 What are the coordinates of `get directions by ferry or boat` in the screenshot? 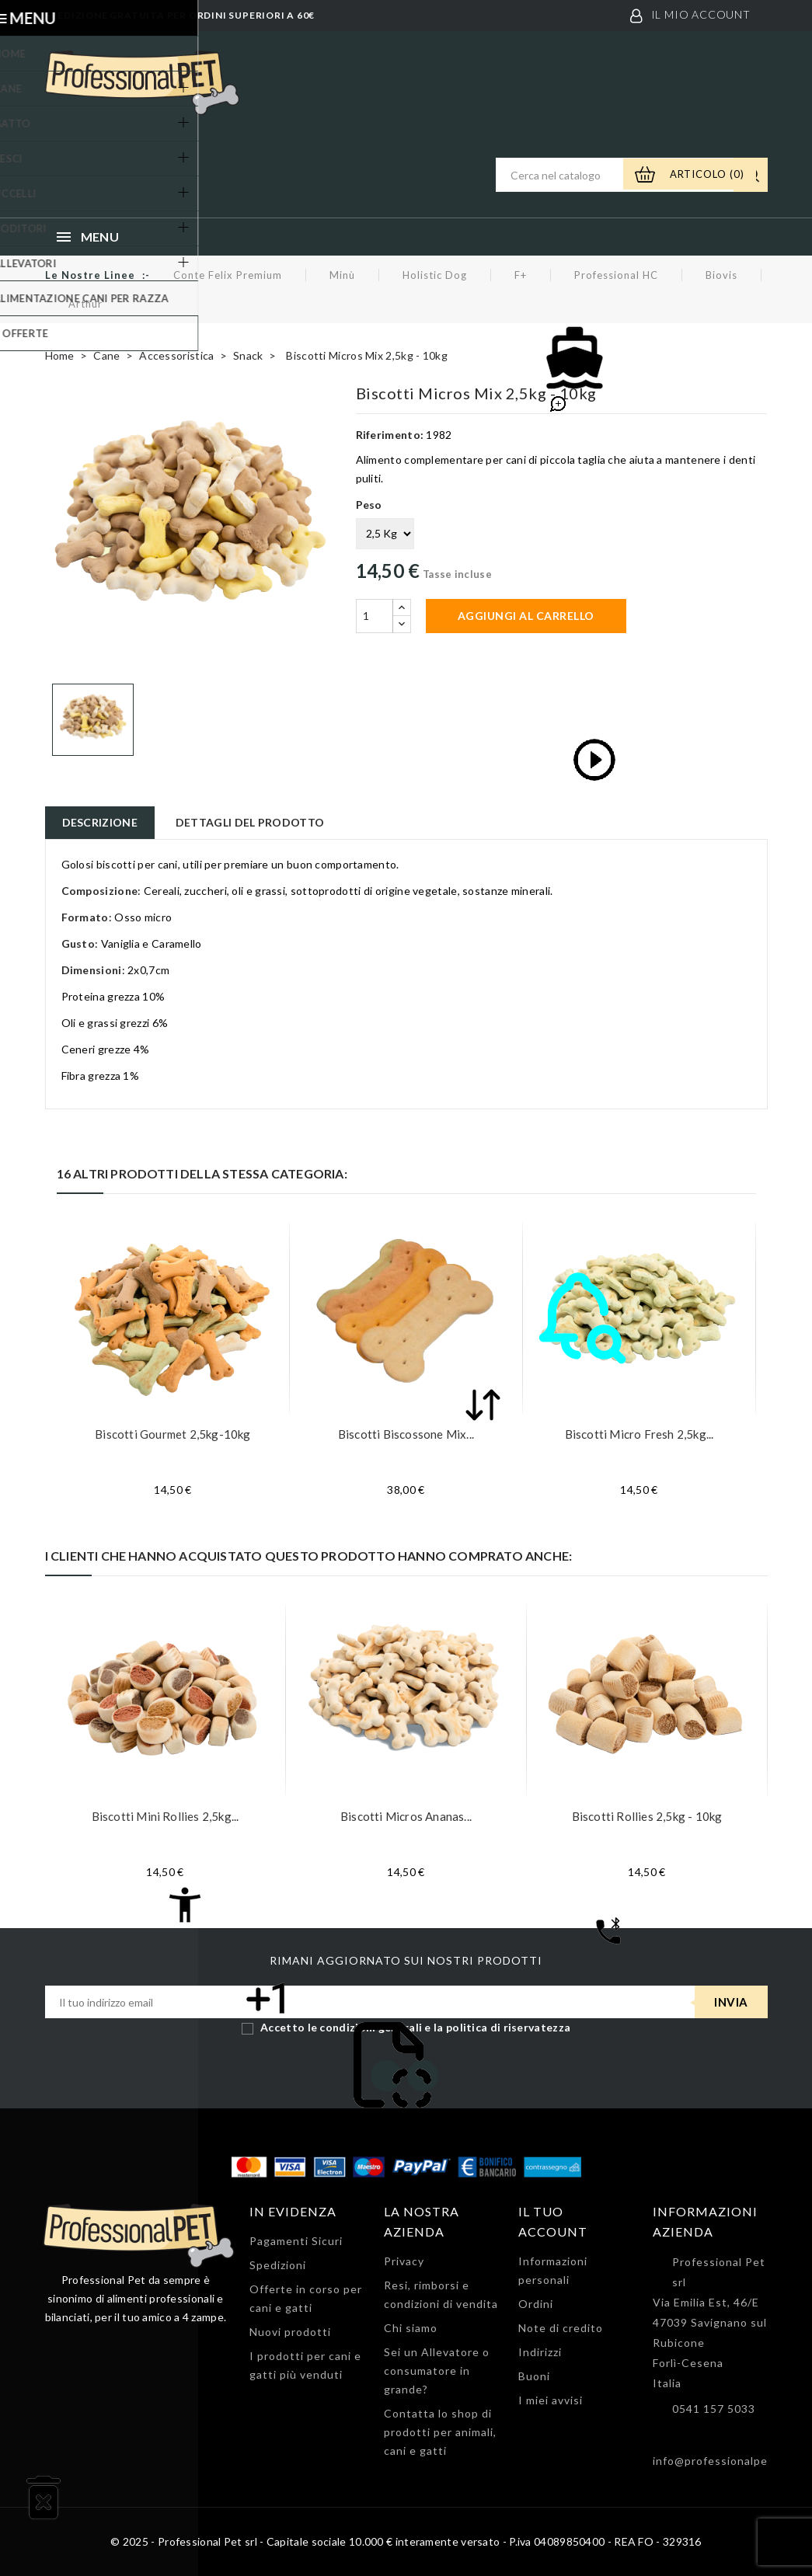 It's located at (574, 357).